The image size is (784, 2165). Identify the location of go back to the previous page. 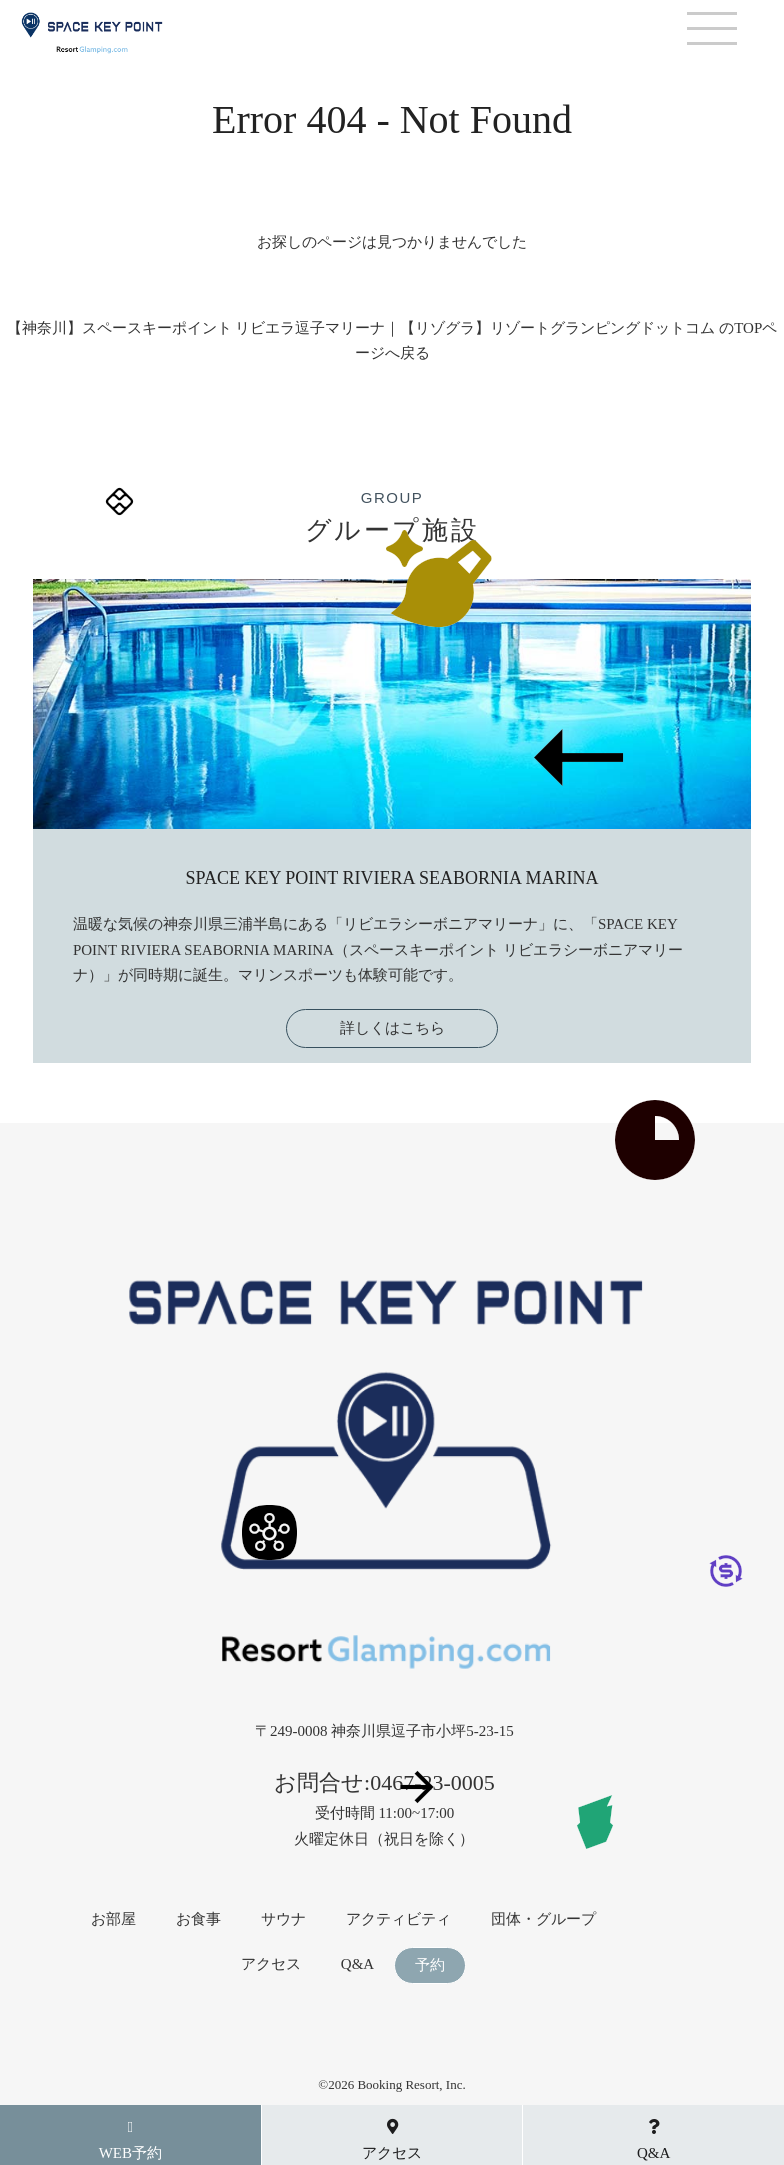
(578, 757).